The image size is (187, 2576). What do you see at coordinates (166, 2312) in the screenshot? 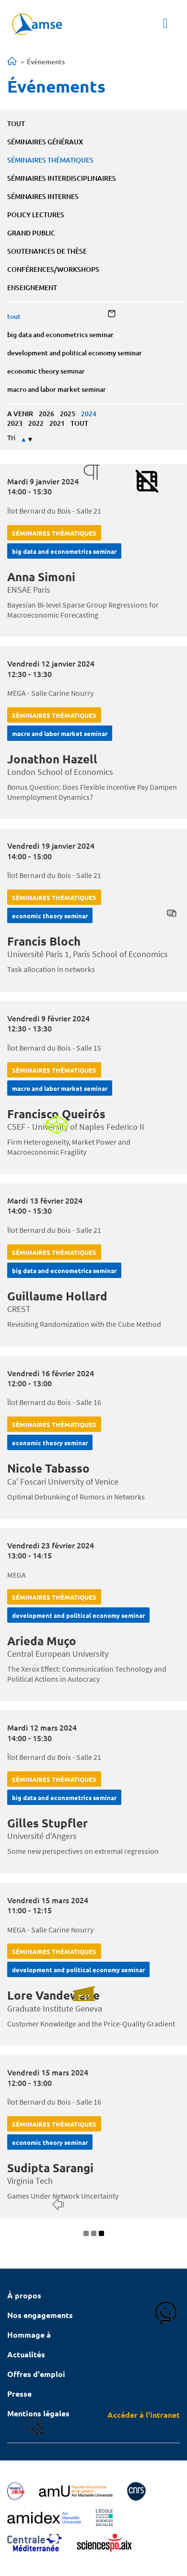
I see `indicates overwhelming or stressful situation` at bounding box center [166, 2312].